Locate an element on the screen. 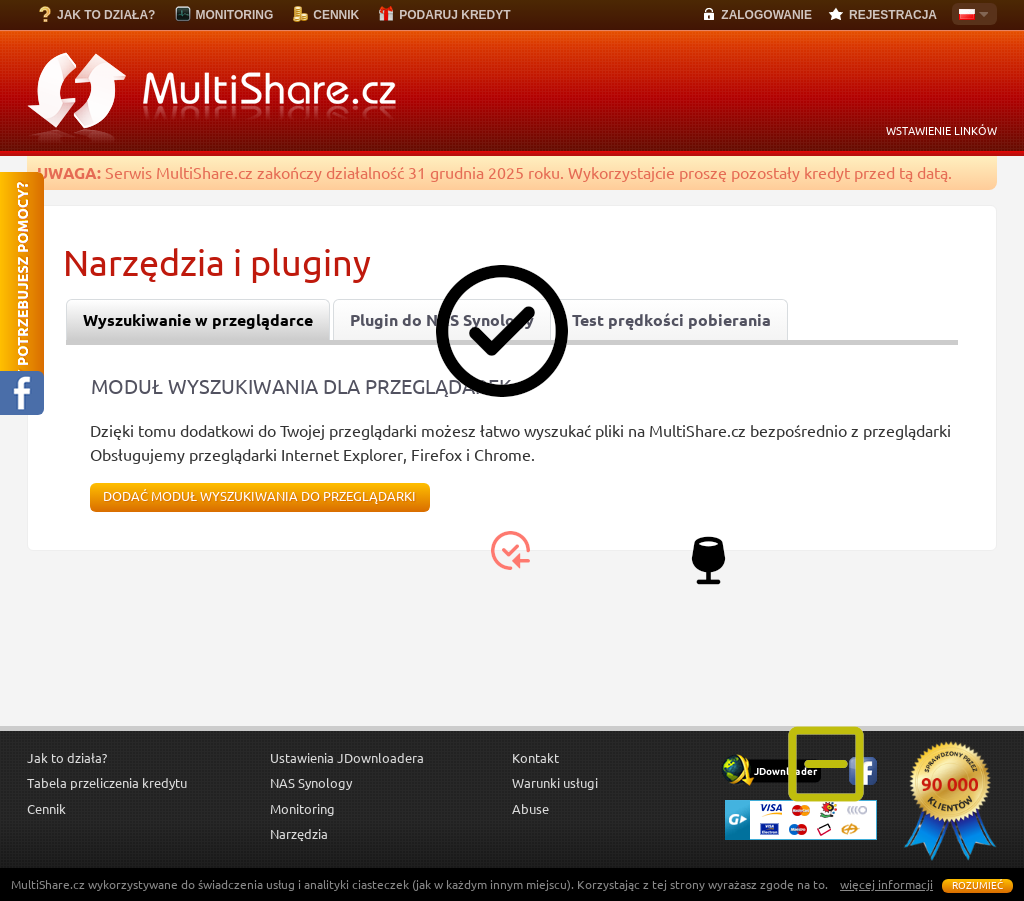 The image size is (1024, 901). view drink or beverage options is located at coordinates (708, 560).